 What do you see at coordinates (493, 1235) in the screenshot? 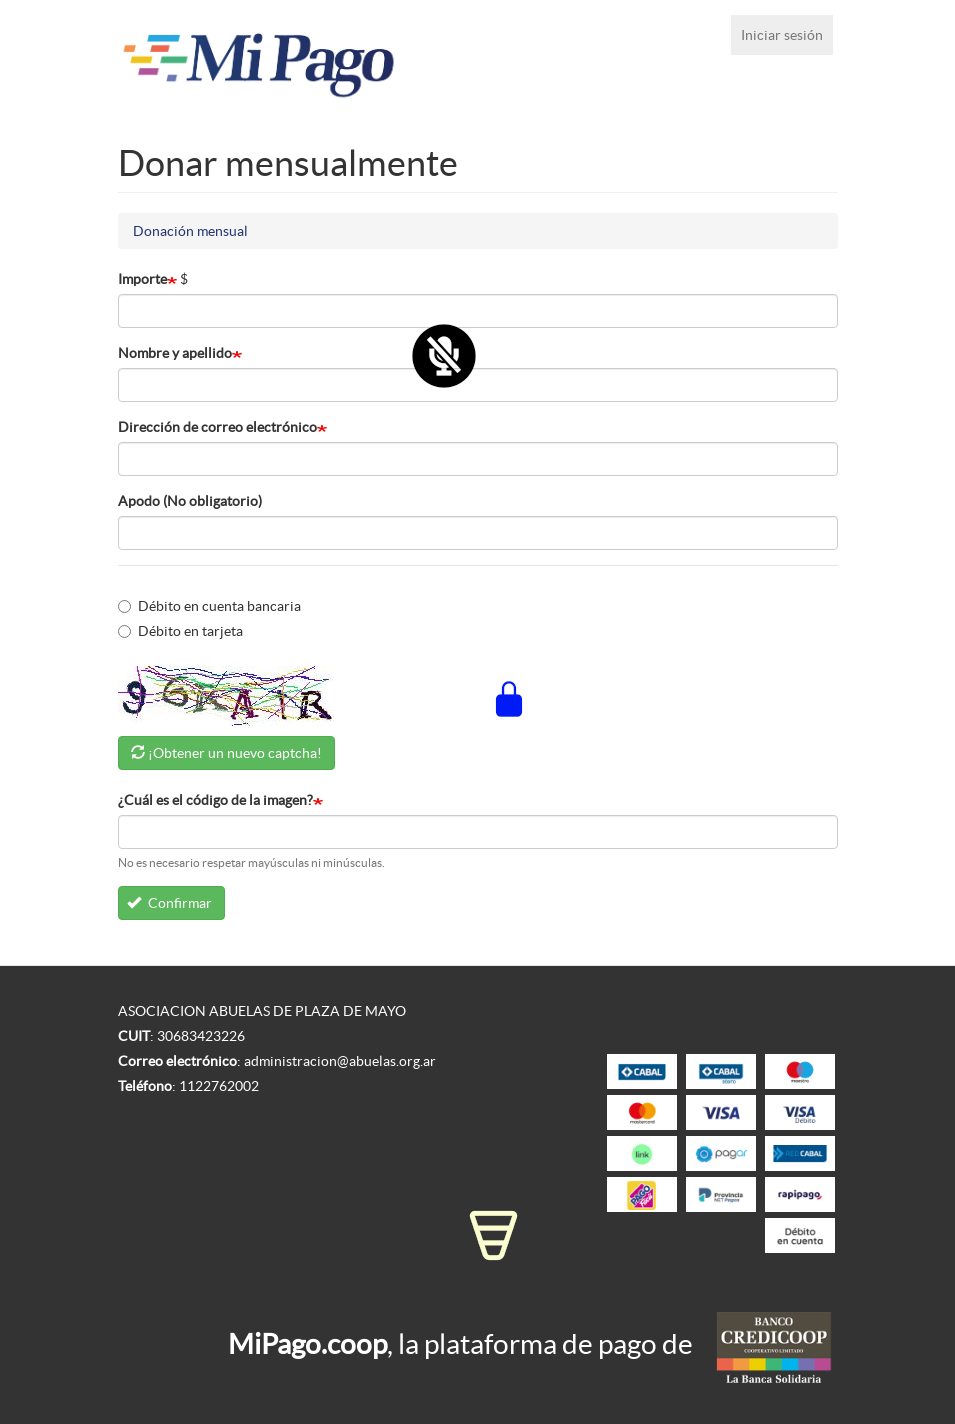
I see `view sales funnel analytics` at bounding box center [493, 1235].